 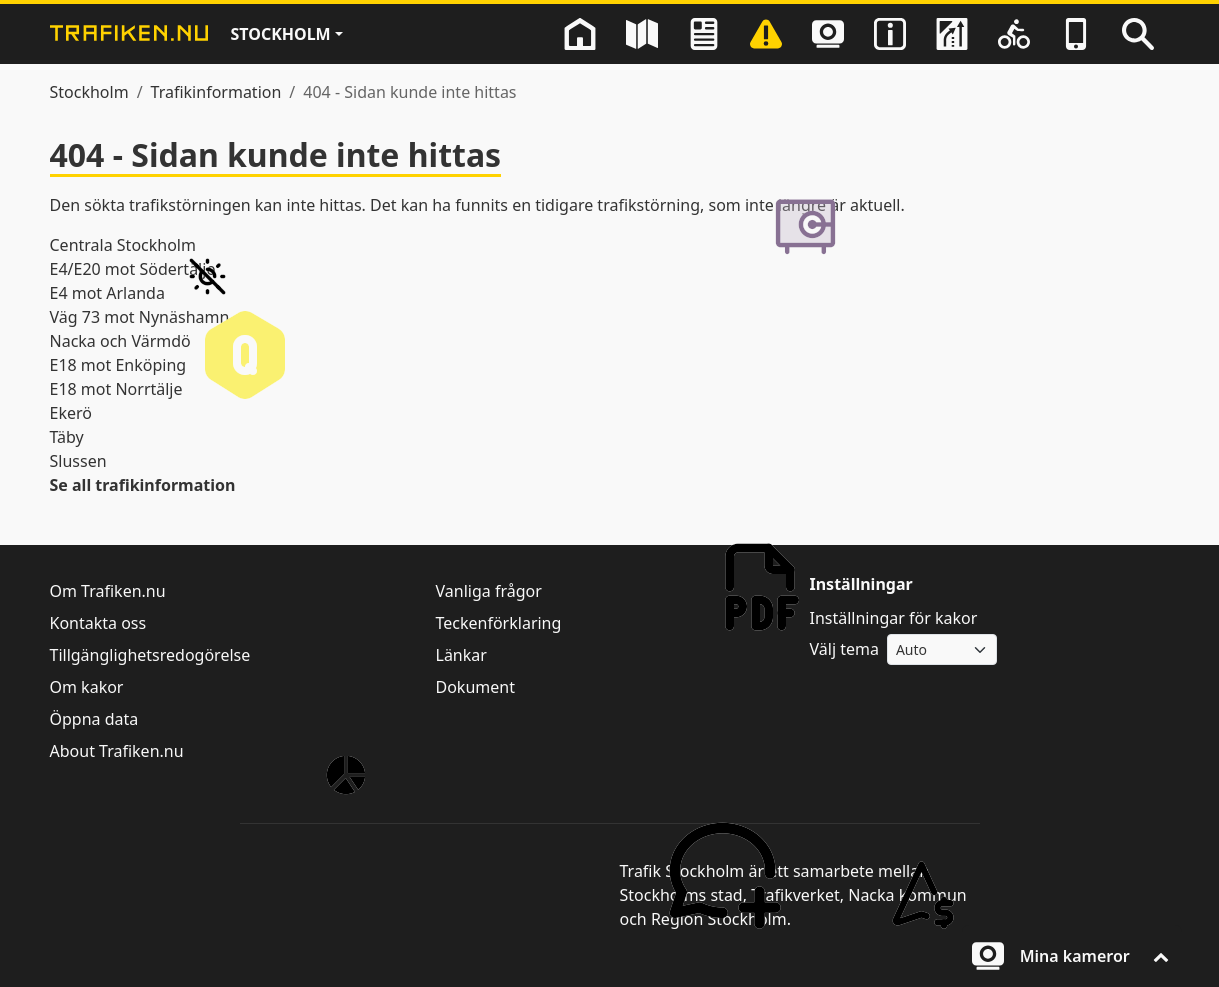 I want to click on start a new conversation, so click(x=722, y=870).